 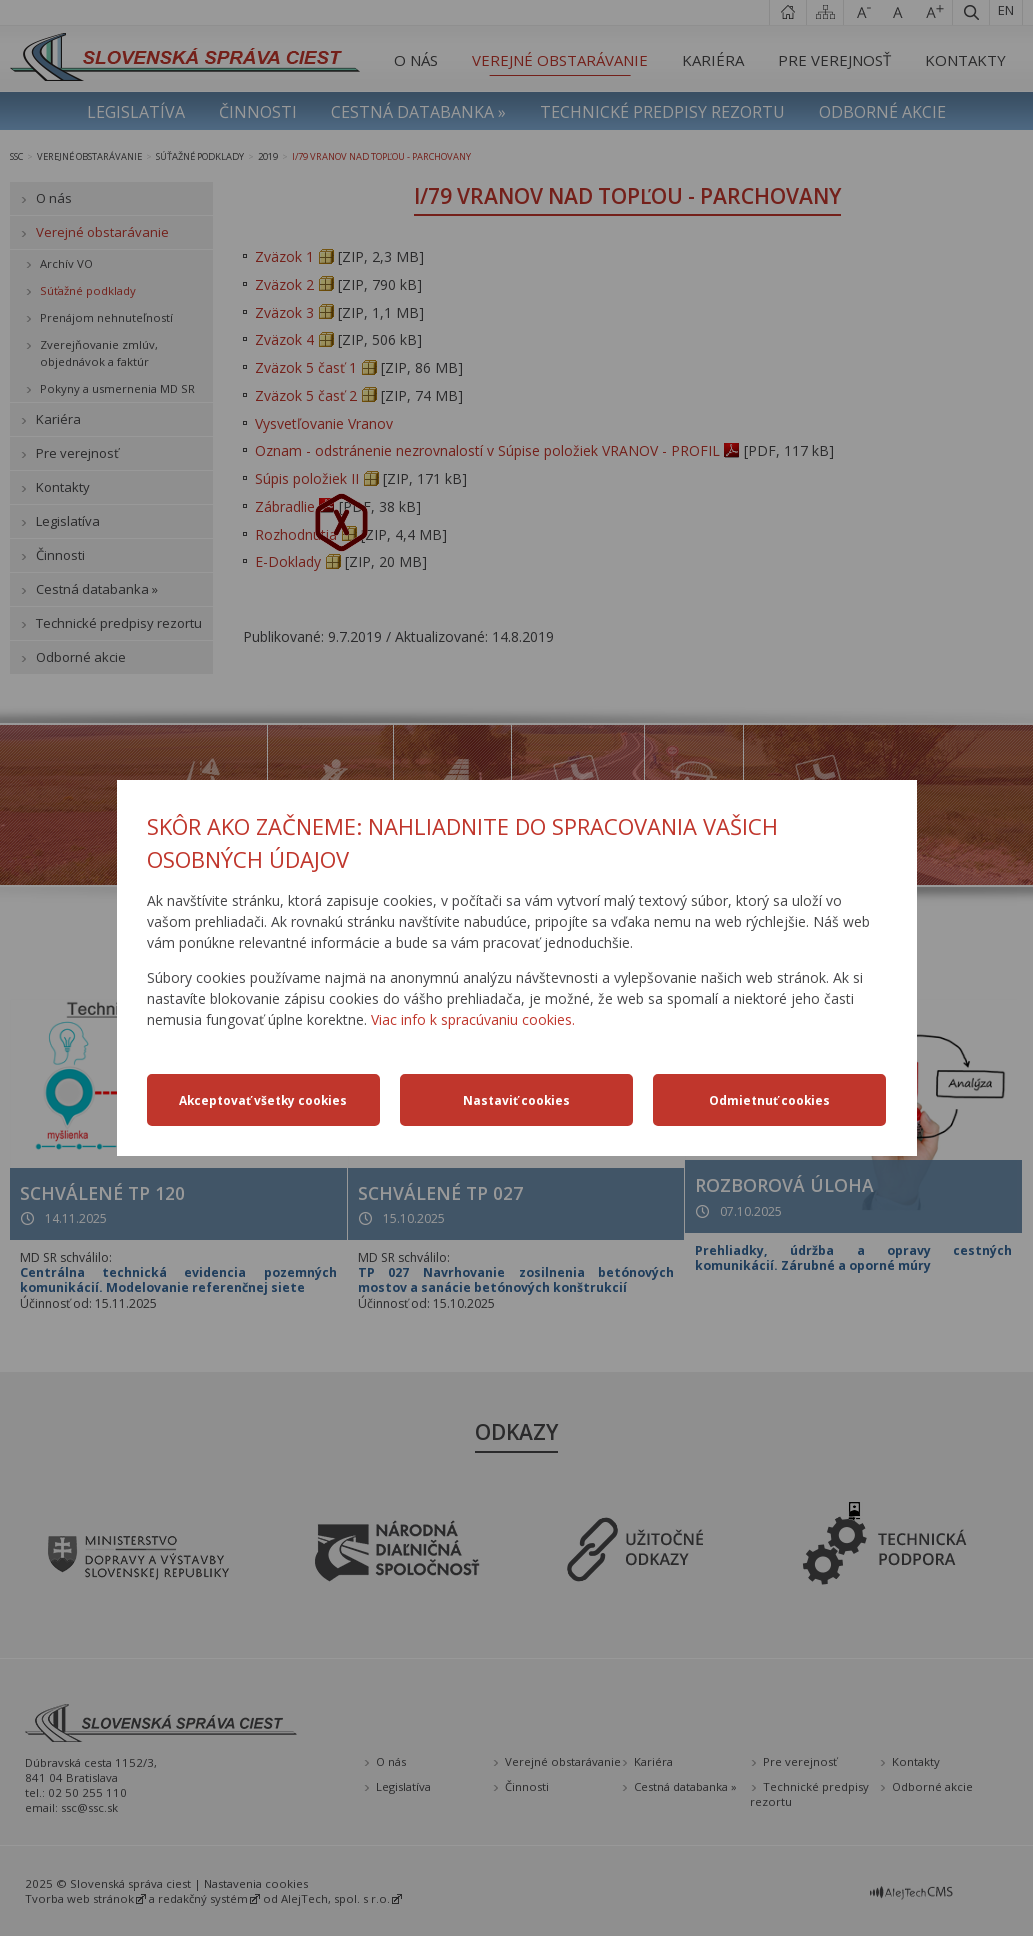 What do you see at coordinates (854, 1511) in the screenshot?
I see `switch to front-facing camera` at bounding box center [854, 1511].